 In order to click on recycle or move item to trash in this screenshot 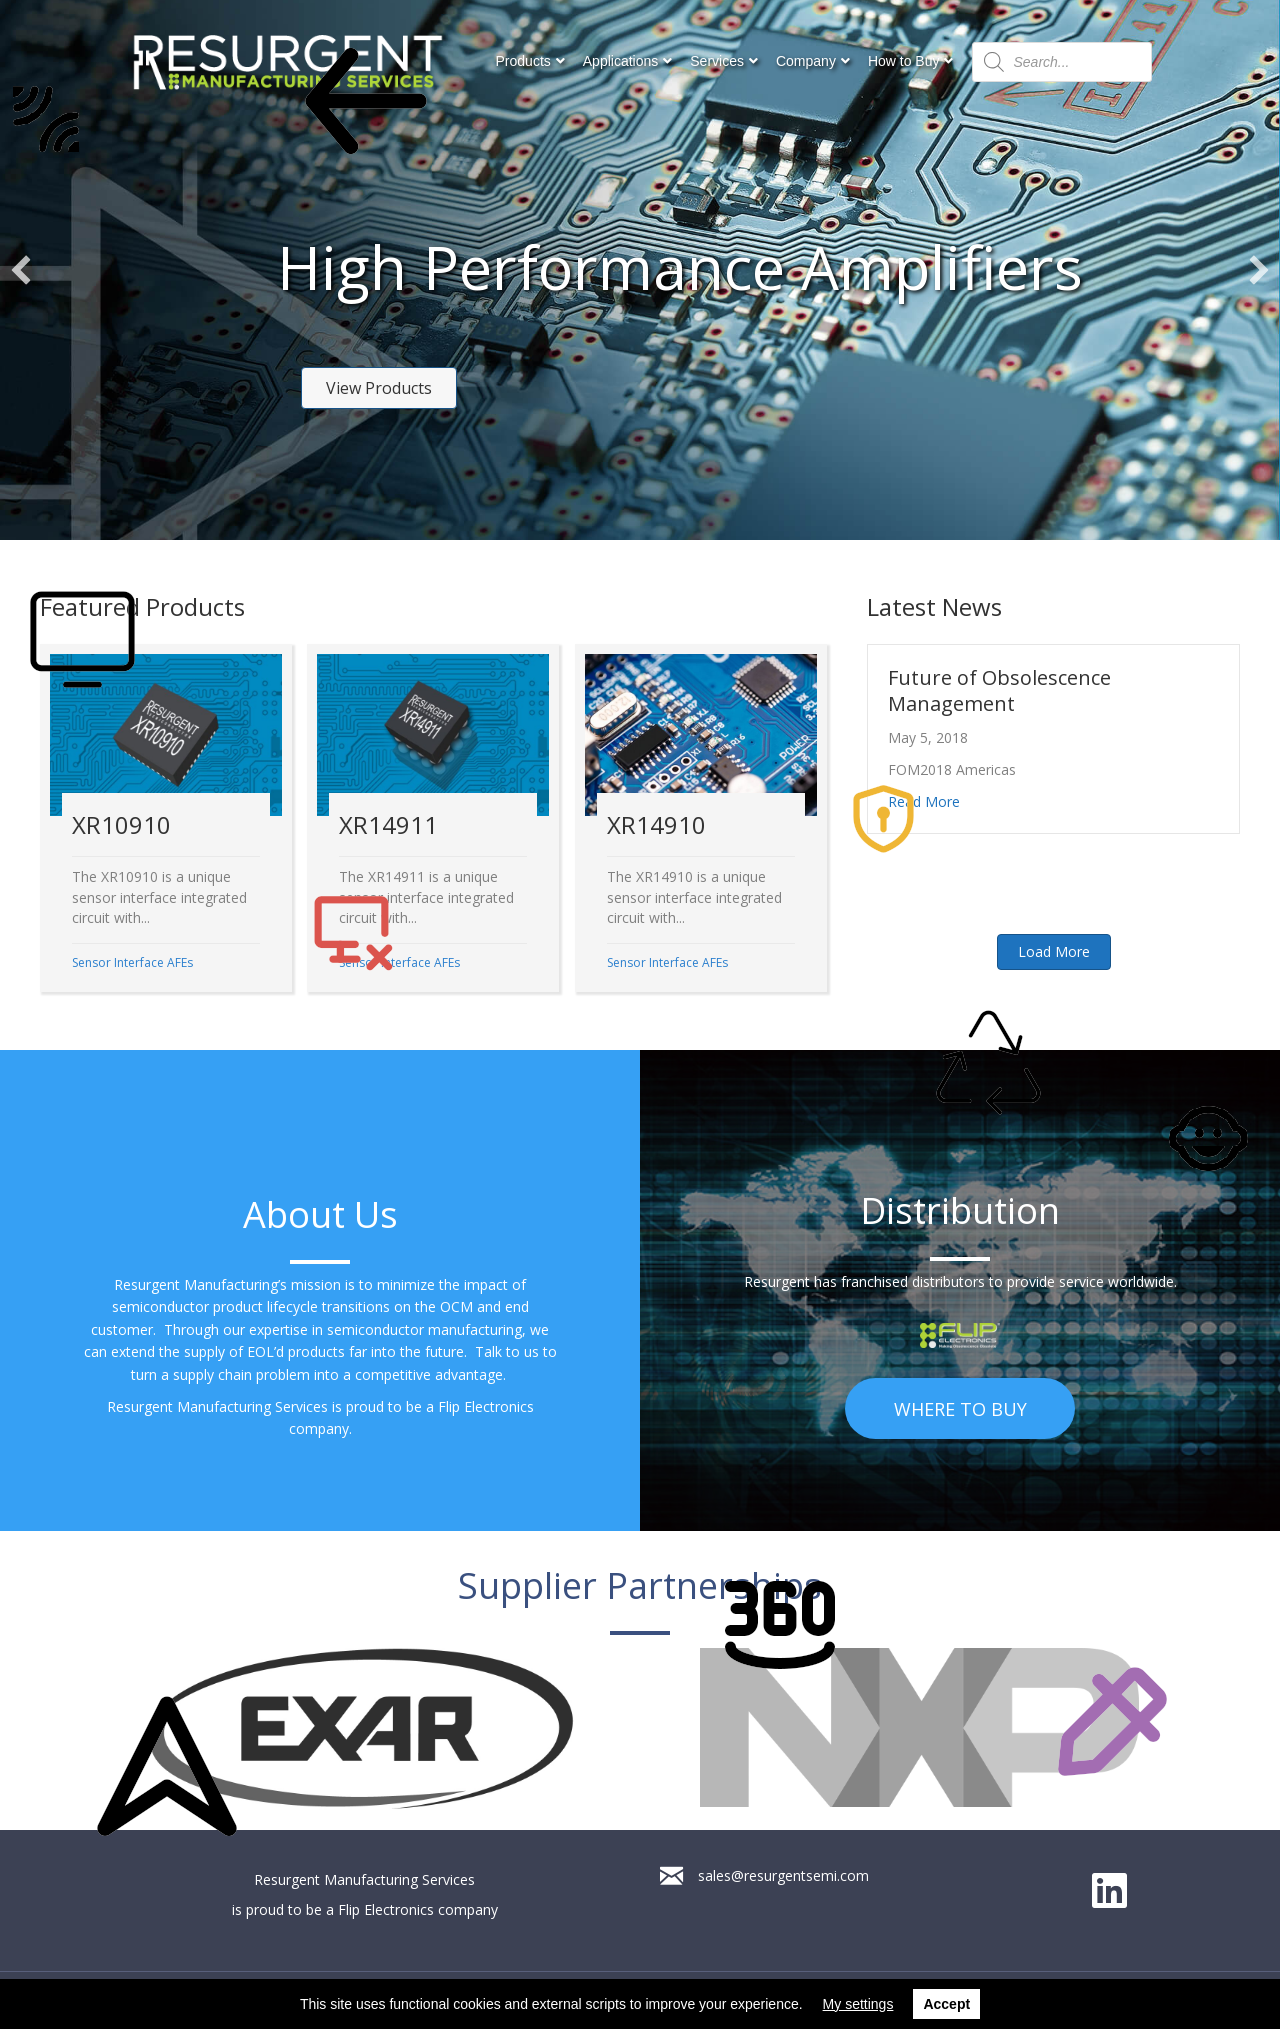, I will do `click(988, 1062)`.